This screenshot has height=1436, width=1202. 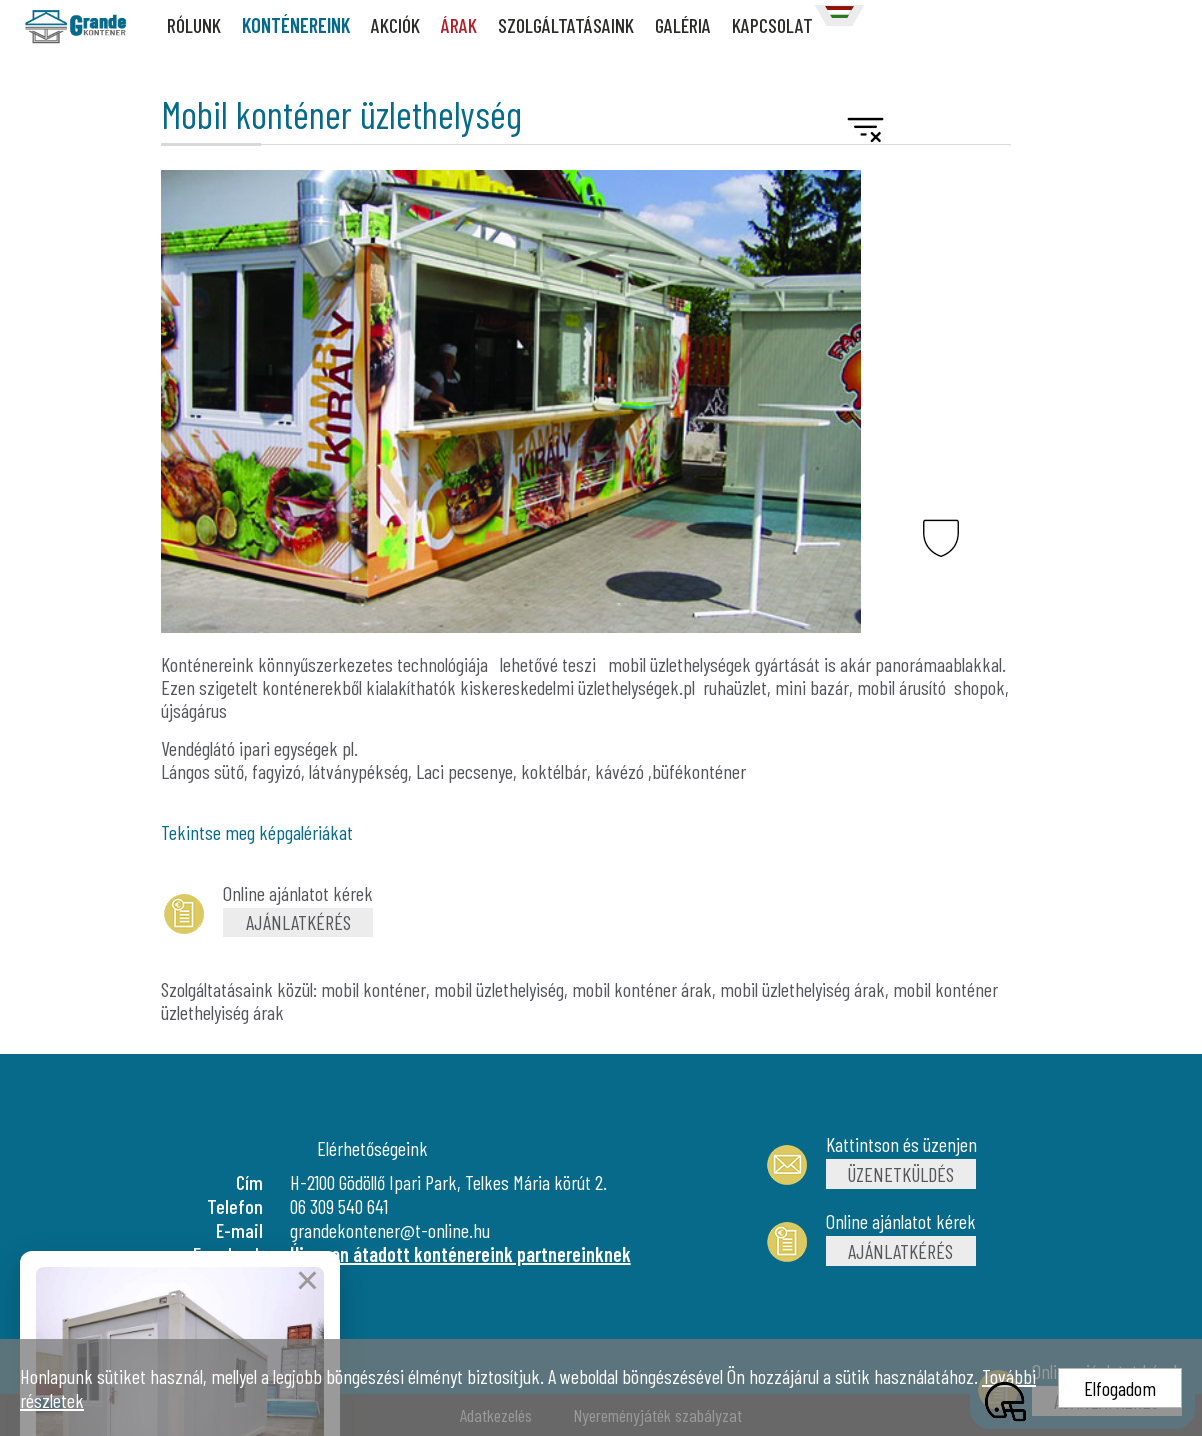 I want to click on clear all active filters, so click(x=865, y=125).